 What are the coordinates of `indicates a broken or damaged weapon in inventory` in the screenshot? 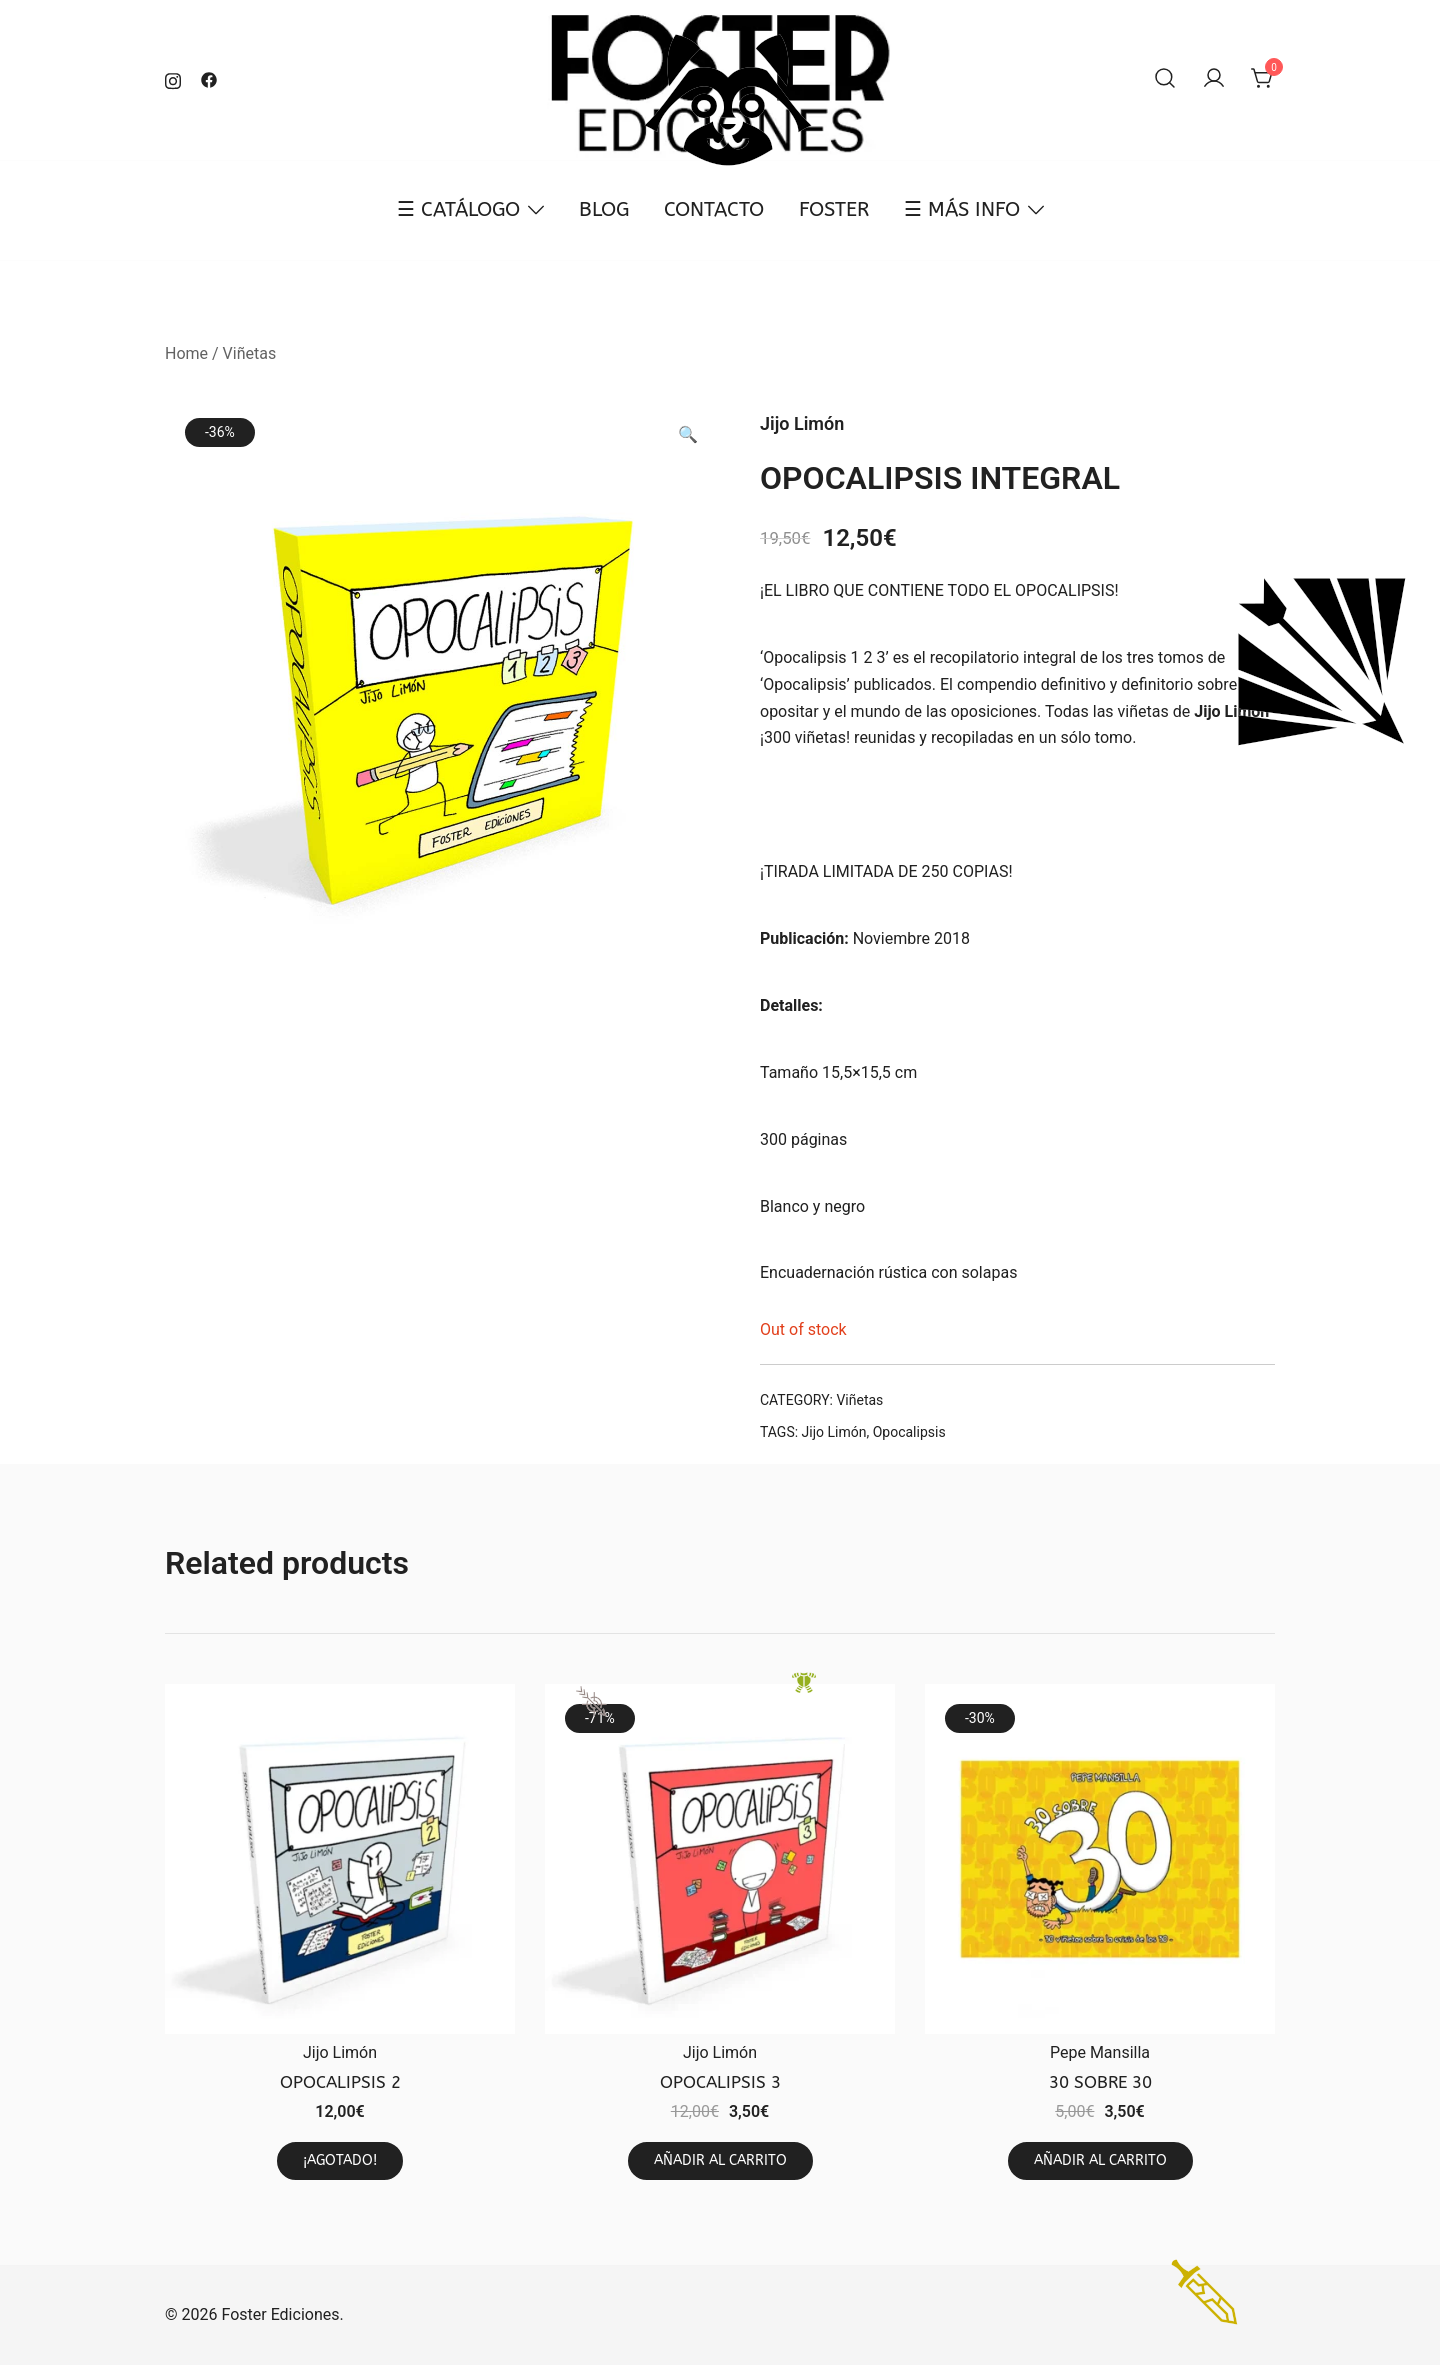 It's located at (1204, 2292).